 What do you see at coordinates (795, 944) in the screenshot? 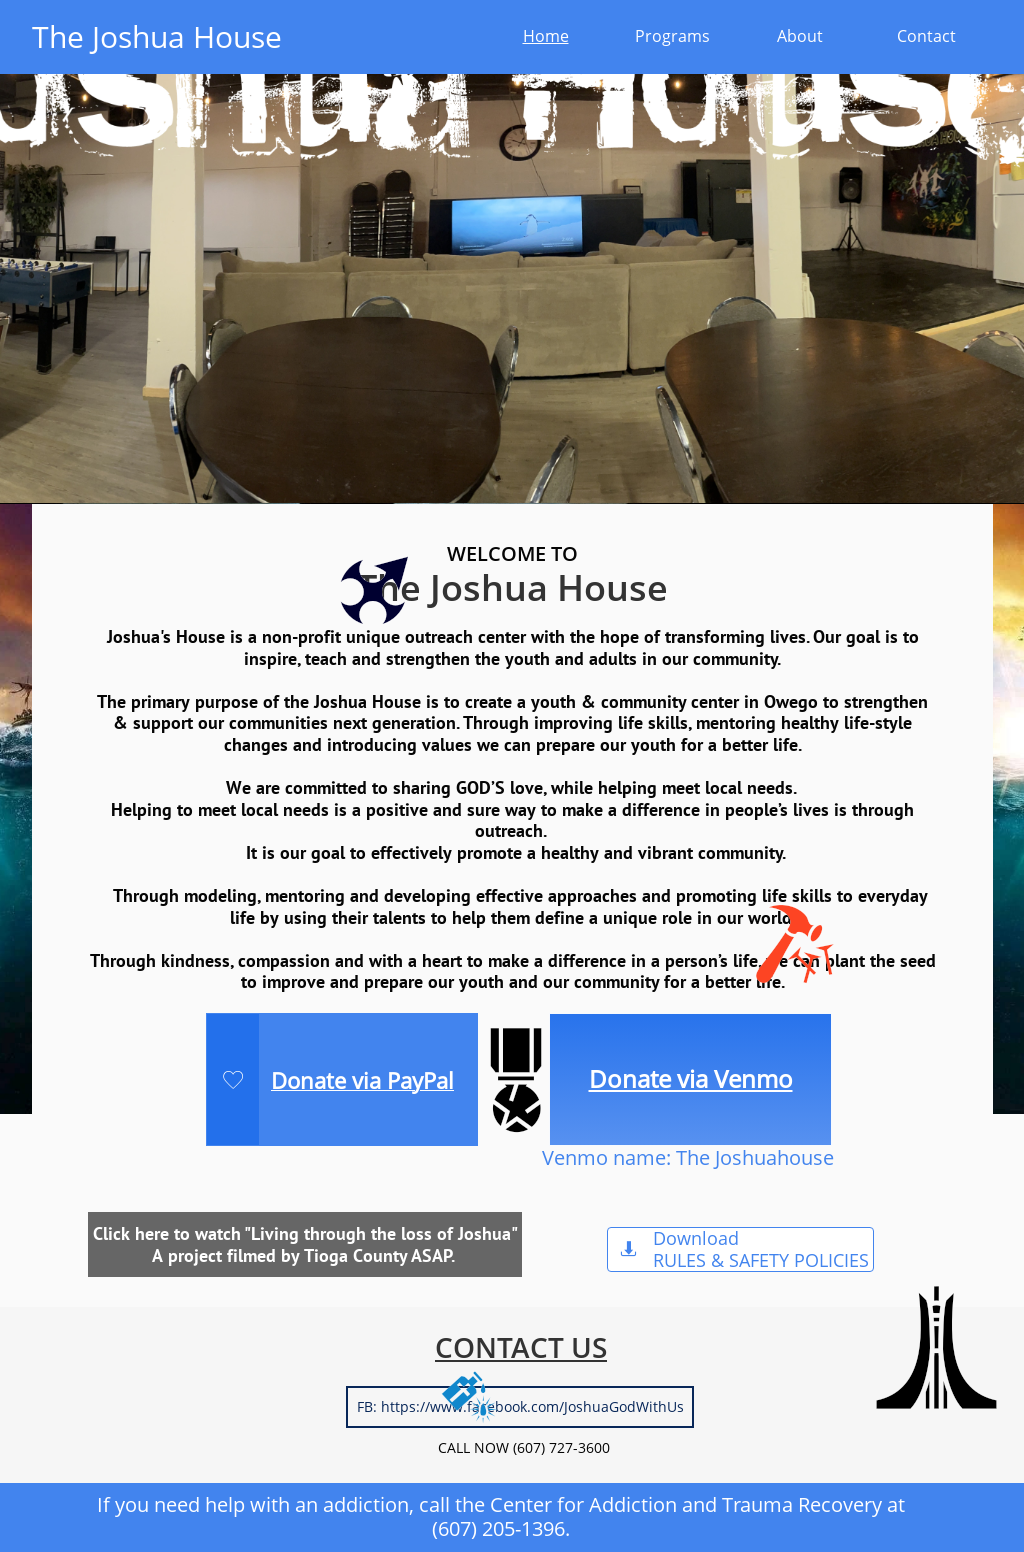
I see `access construction or building tools` at bounding box center [795, 944].